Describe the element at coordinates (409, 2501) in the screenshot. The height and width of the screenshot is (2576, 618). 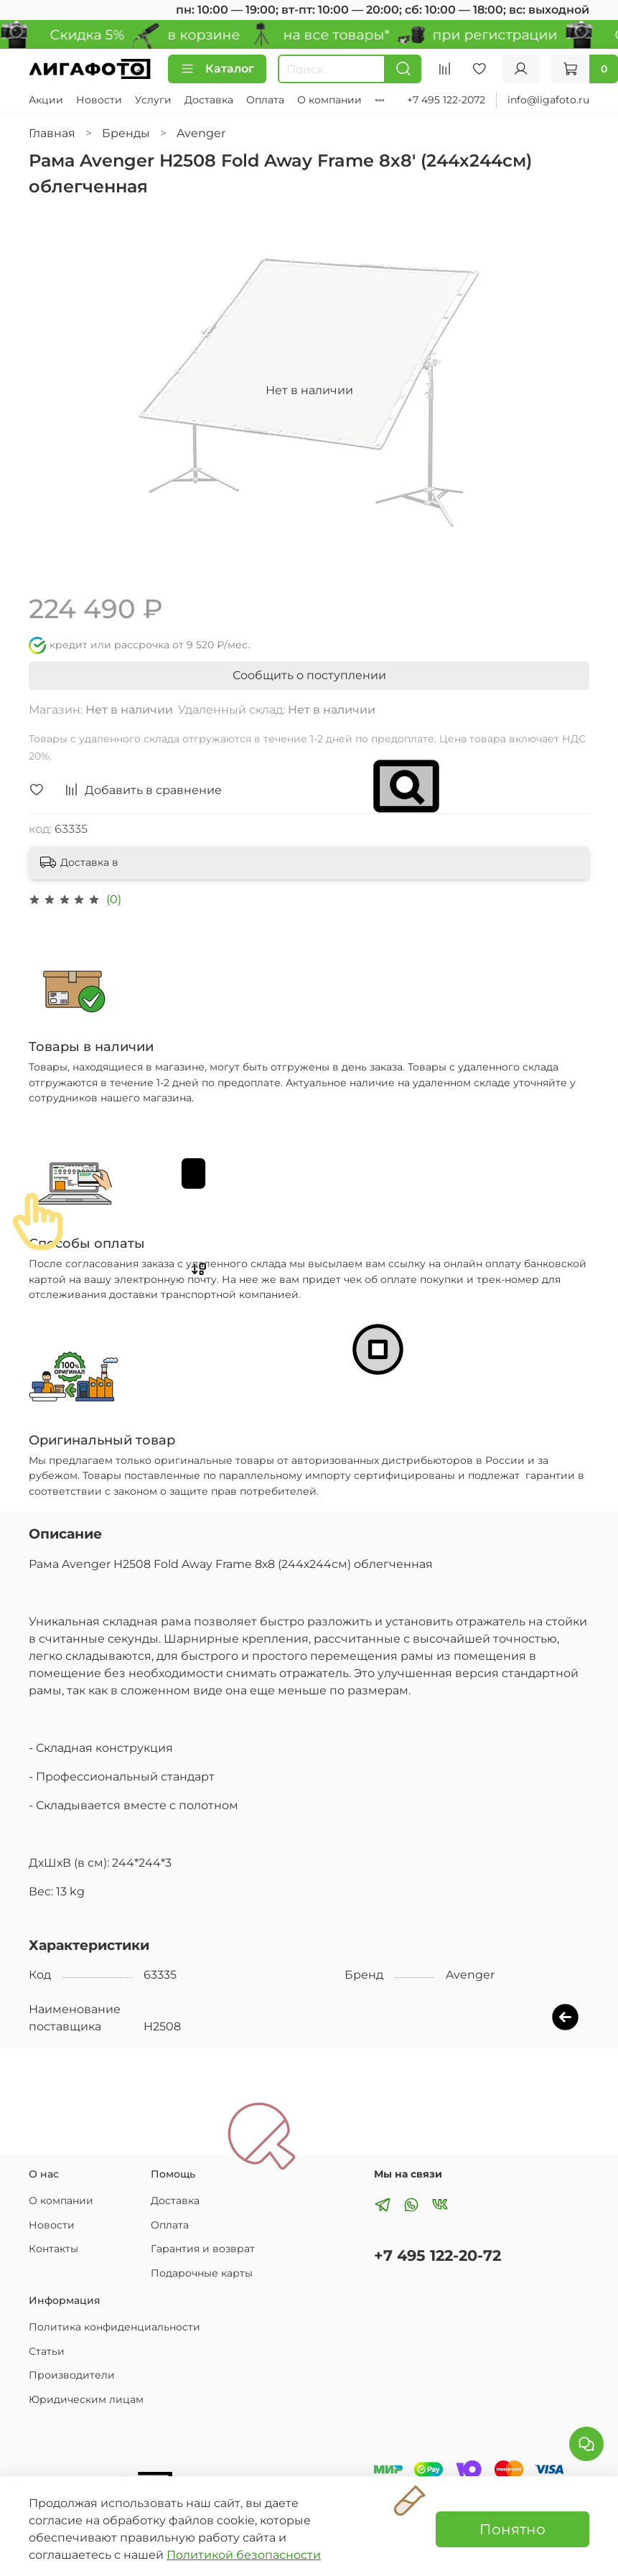
I see `access lab or experimental features` at that location.